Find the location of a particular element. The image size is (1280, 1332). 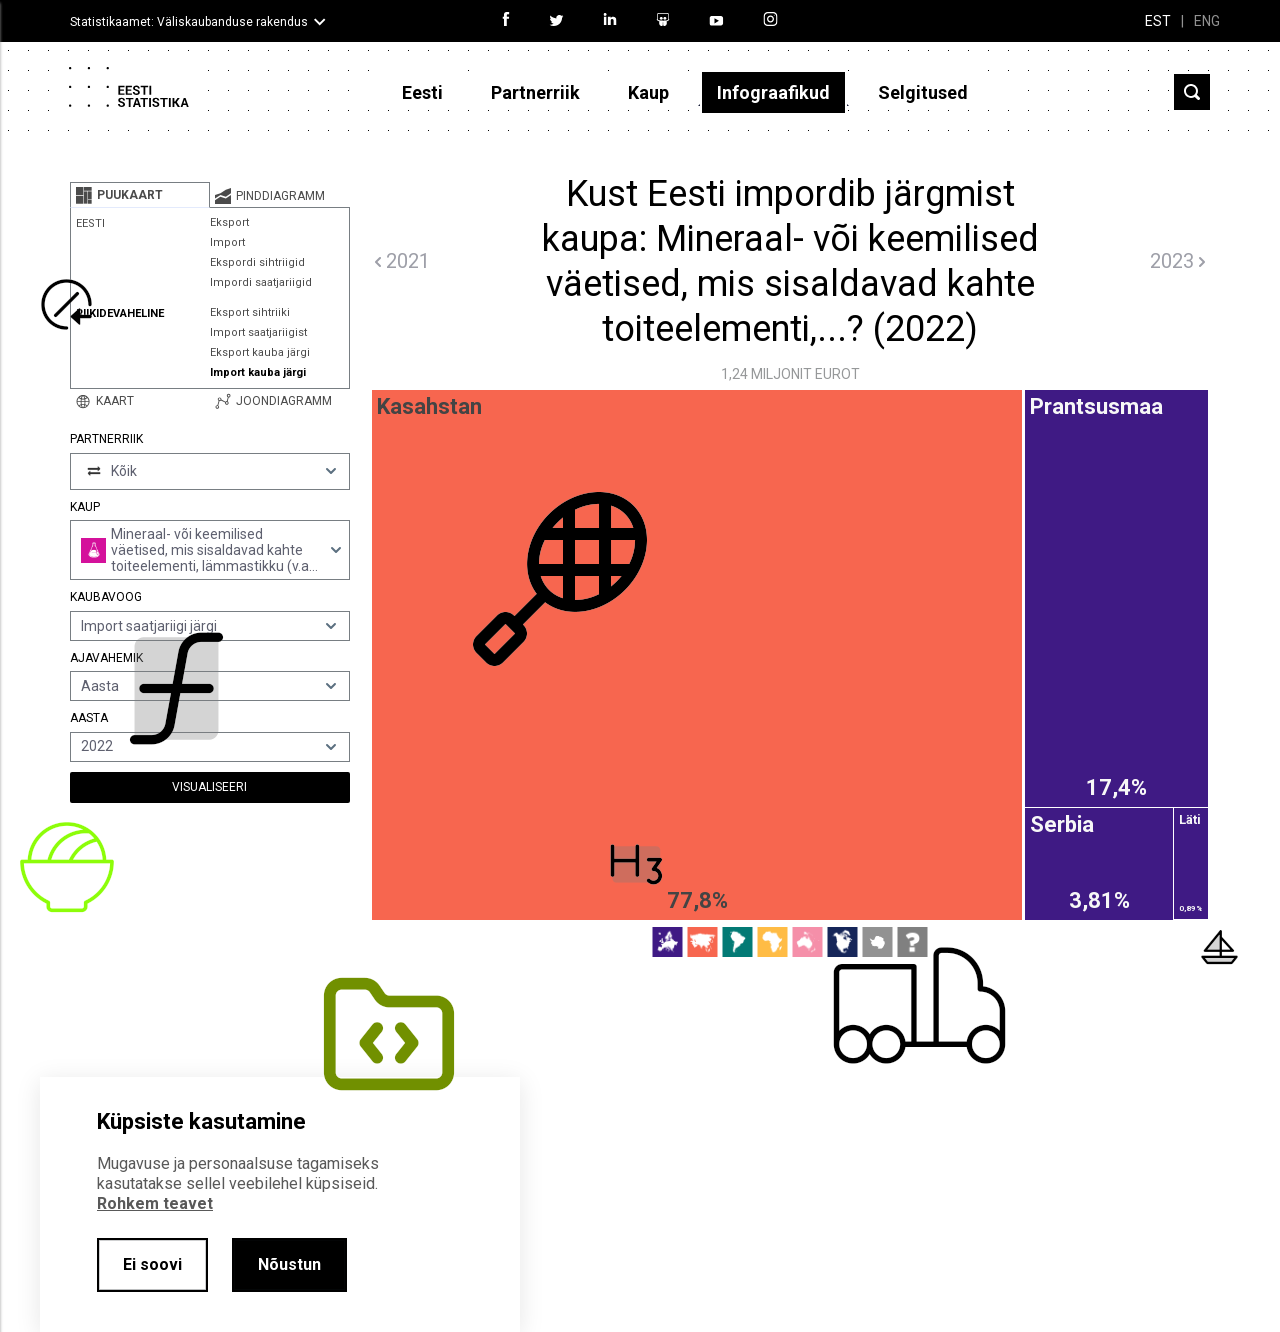

format text as heading level 3 is located at coordinates (633, 863).